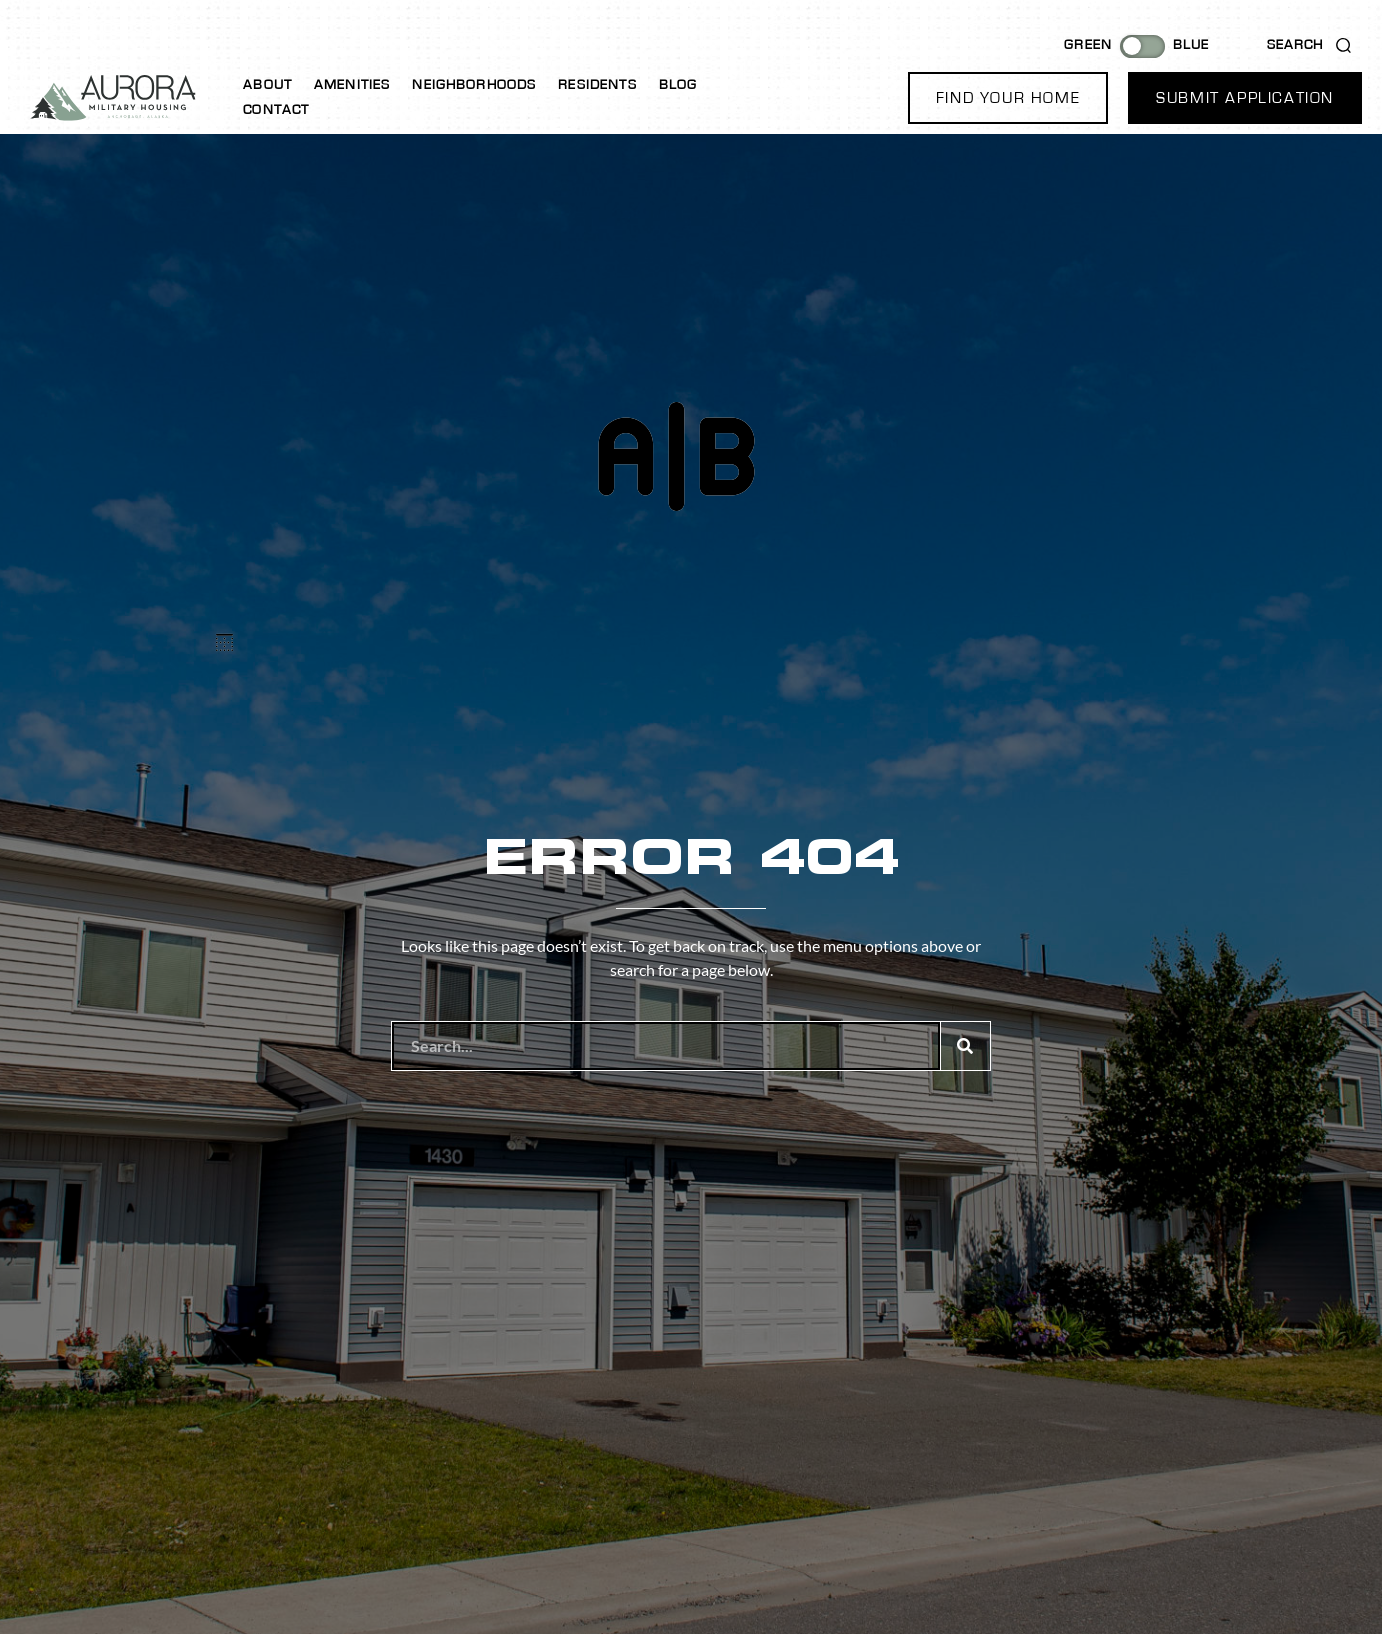 The height and width of the screenshot is (1634, 1382). Describe the element at coordinates (224, 642) in the screenshot. I see `apply border to top edge of cell or element` at that location.